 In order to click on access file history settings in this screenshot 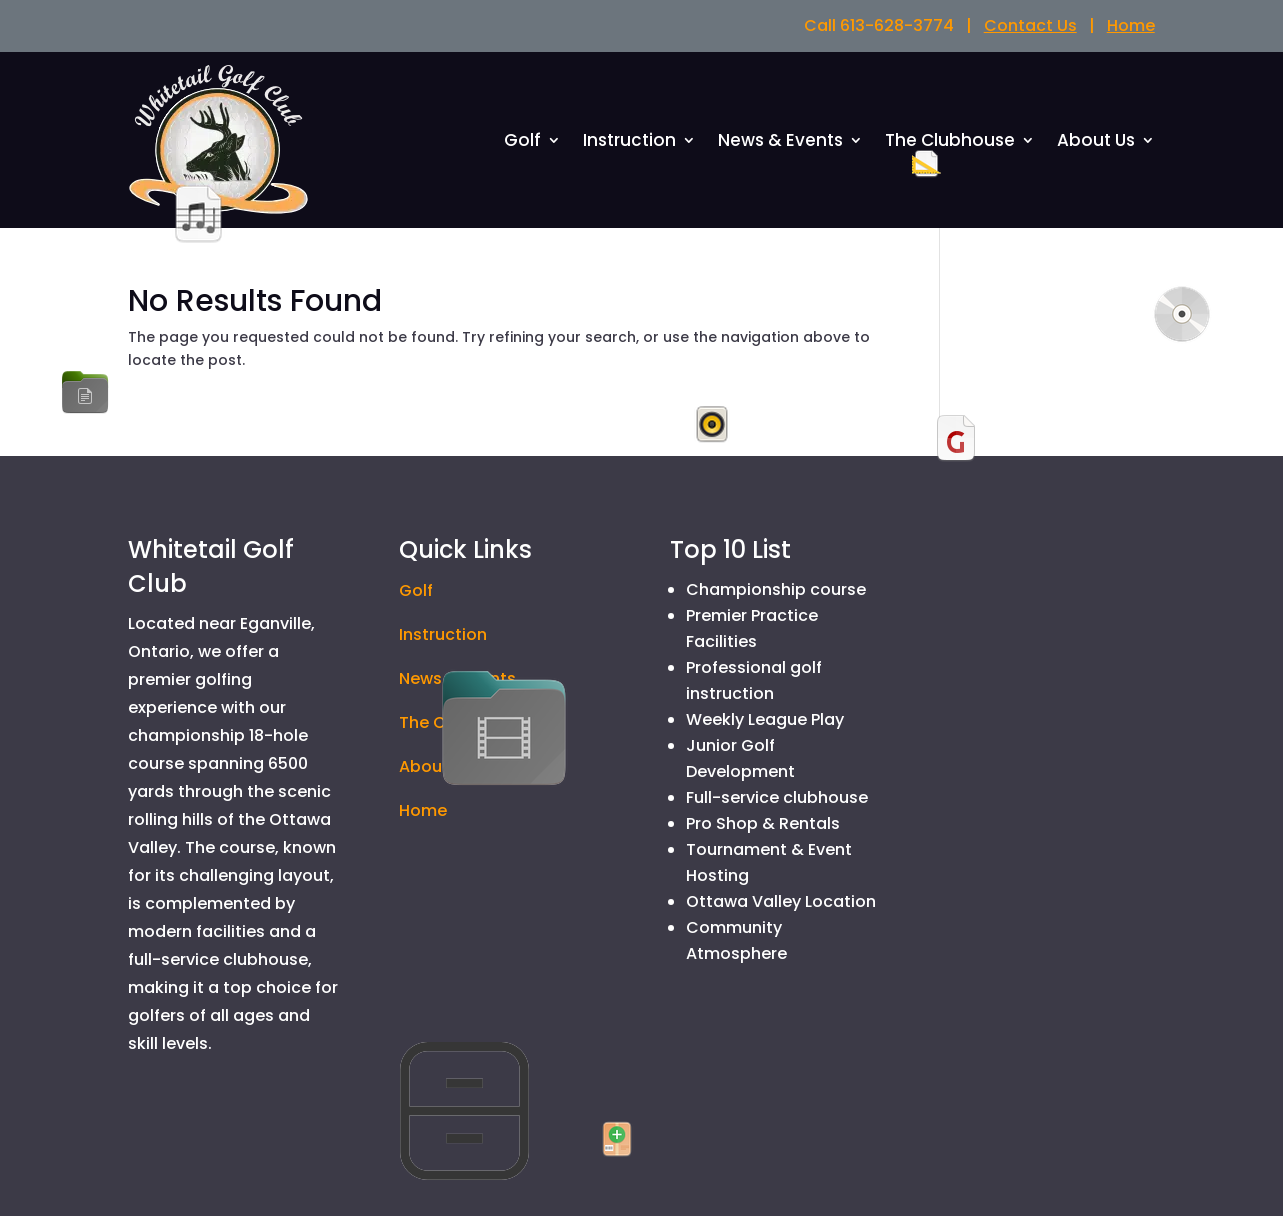, I will do `click(464, 1115)`.